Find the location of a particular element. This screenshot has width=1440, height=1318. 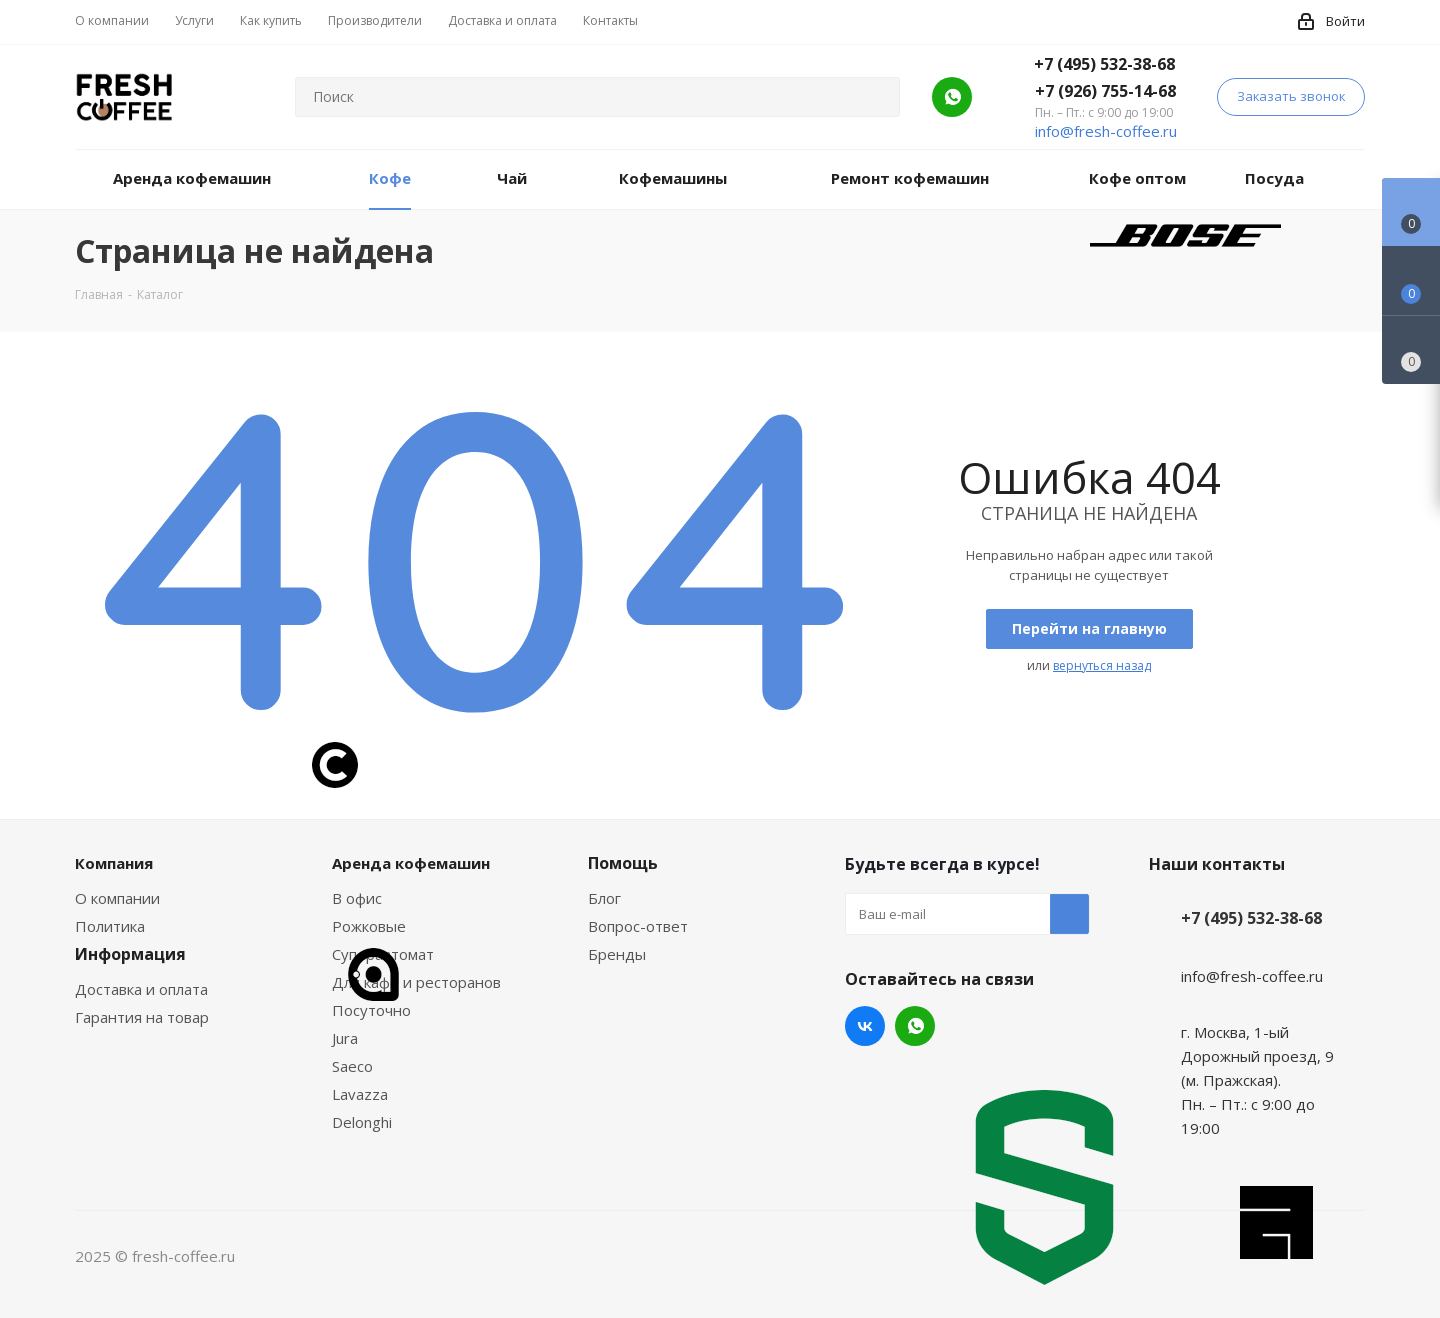

visit the Bose website or store is located at coordinates (1185, 235).